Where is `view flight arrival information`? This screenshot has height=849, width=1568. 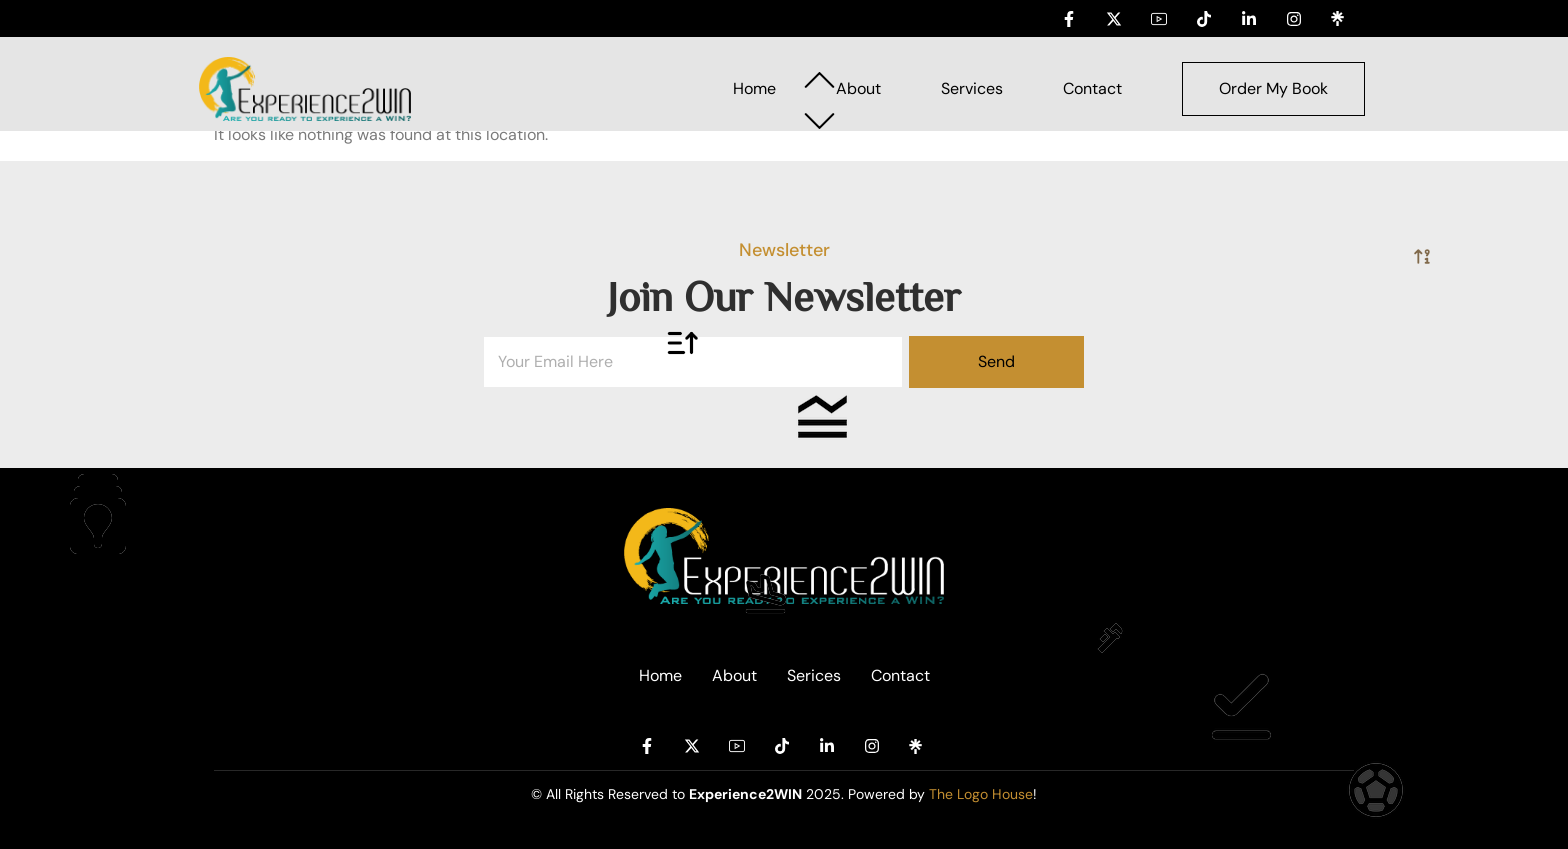 view flight arrival information is located at coordinates (765, 593).